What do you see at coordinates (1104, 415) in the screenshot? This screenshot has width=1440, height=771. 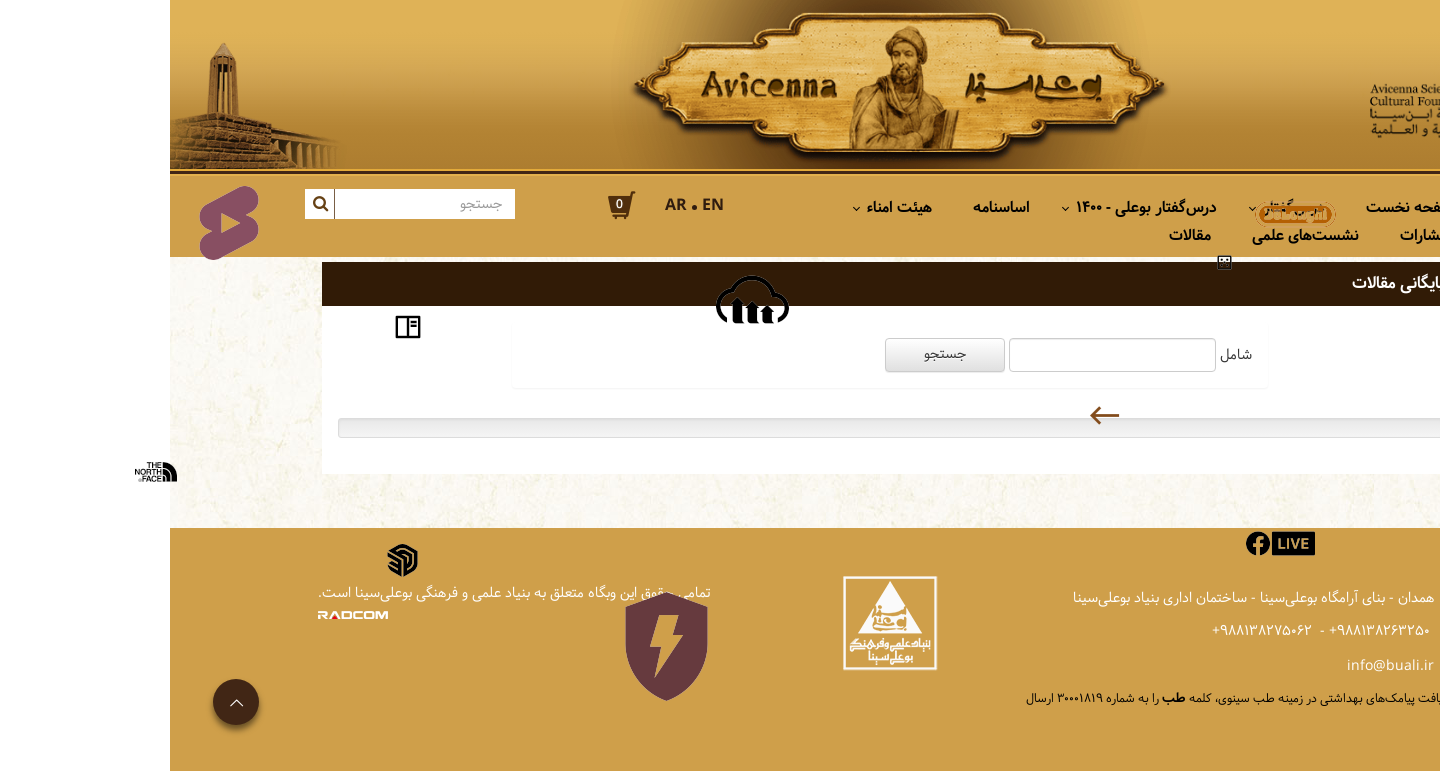 I see `go back to the previous page` at bounding box center [1104, 415].